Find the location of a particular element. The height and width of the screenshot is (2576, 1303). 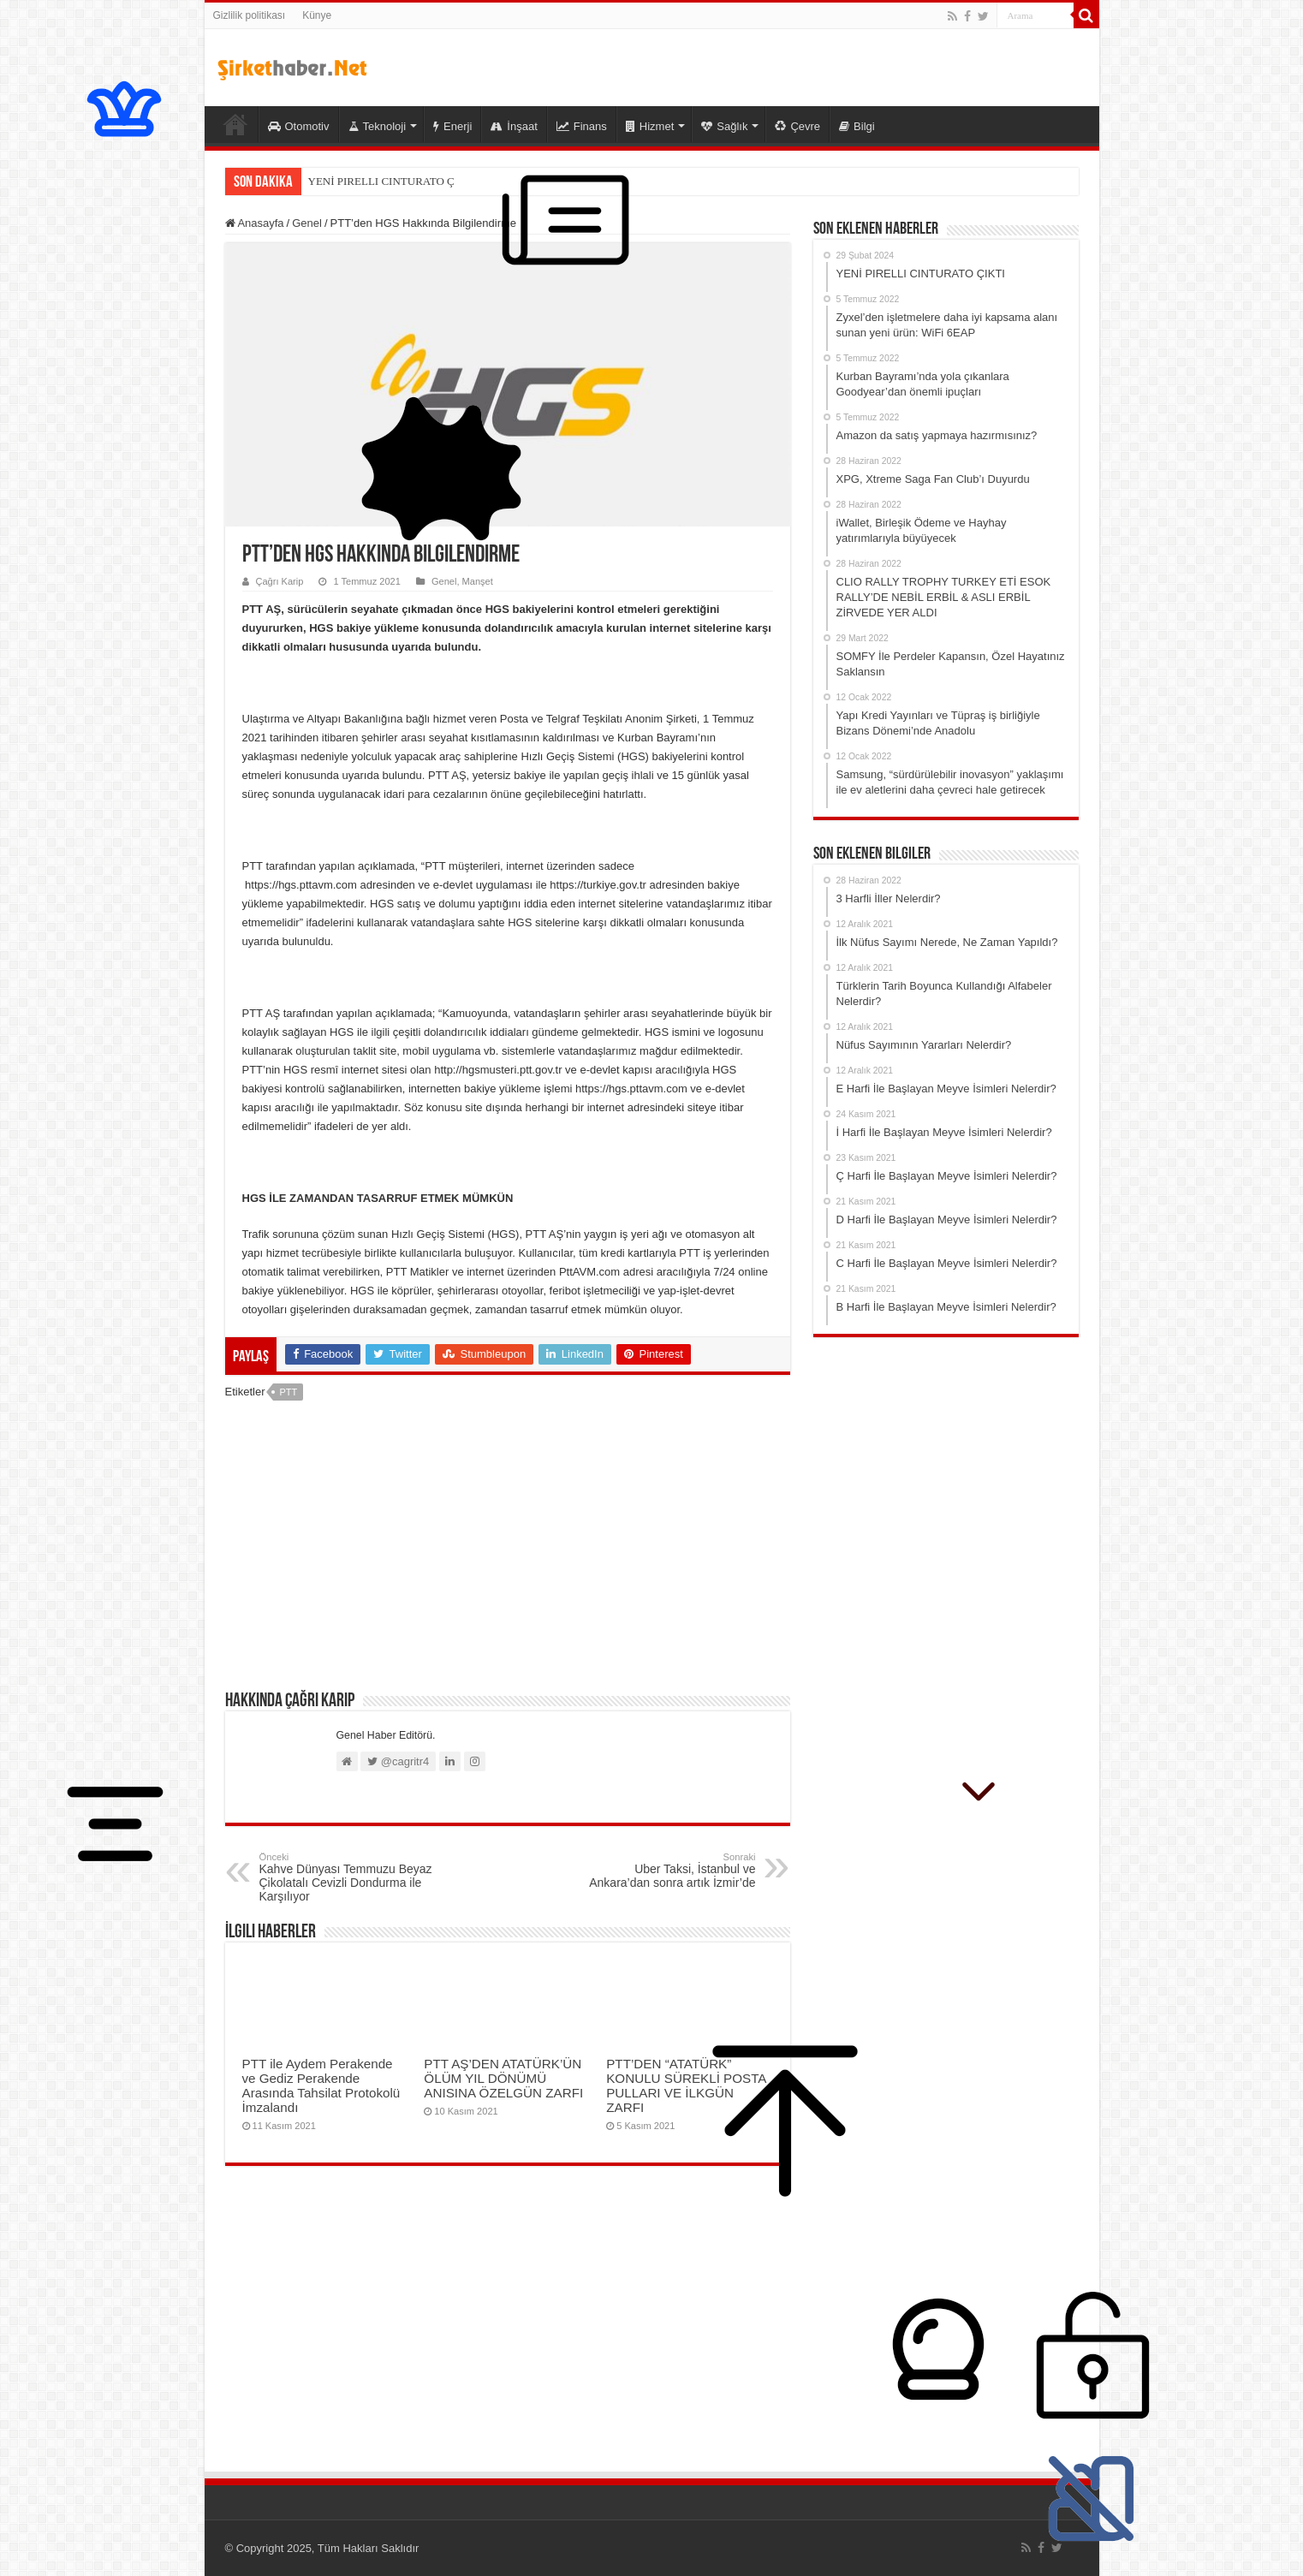

select joker or wild card in a card game is located at coordinates (124, 107).